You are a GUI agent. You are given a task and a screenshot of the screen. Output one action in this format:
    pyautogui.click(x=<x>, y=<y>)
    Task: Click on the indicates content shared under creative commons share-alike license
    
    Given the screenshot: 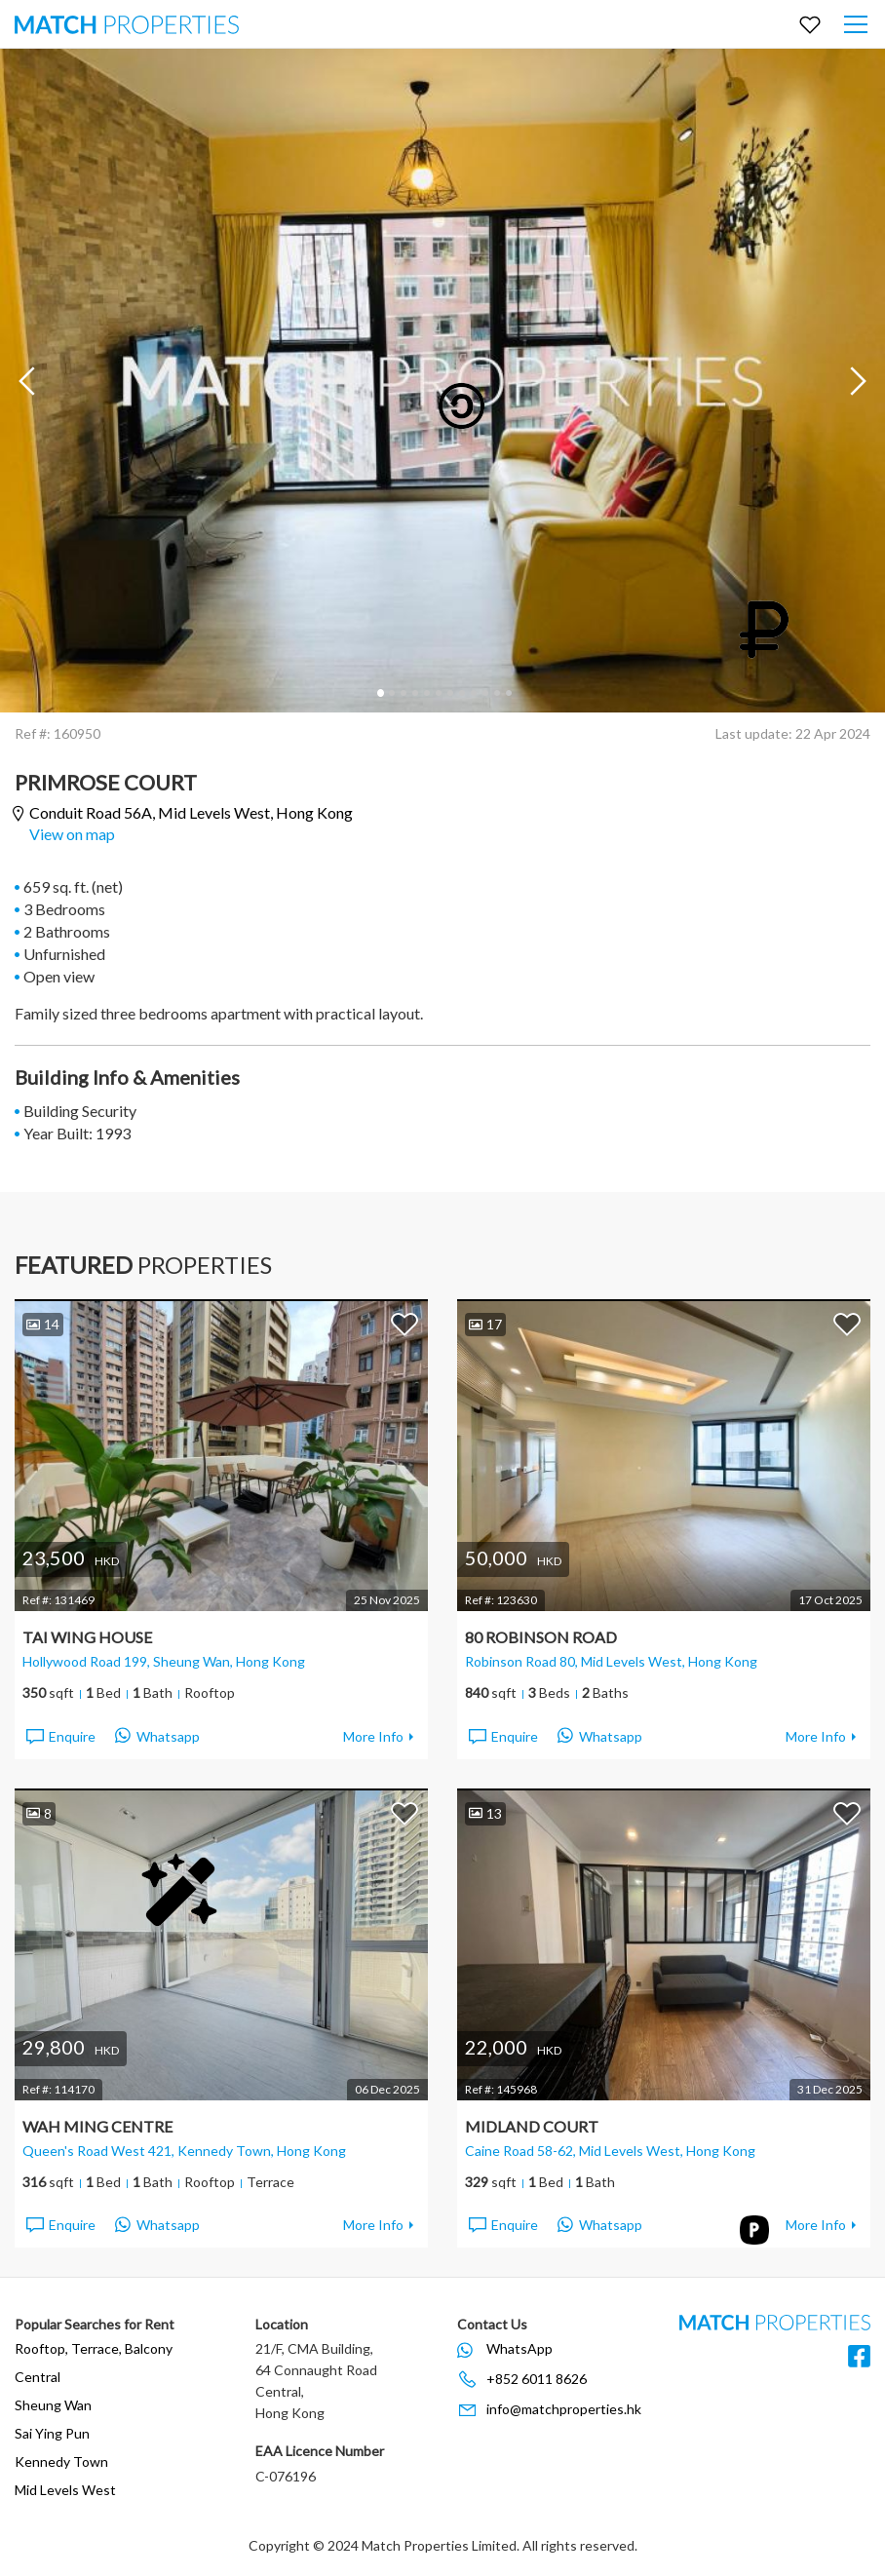 What is the action you would take?
    pyautogui.click(x=461, y=405)
    